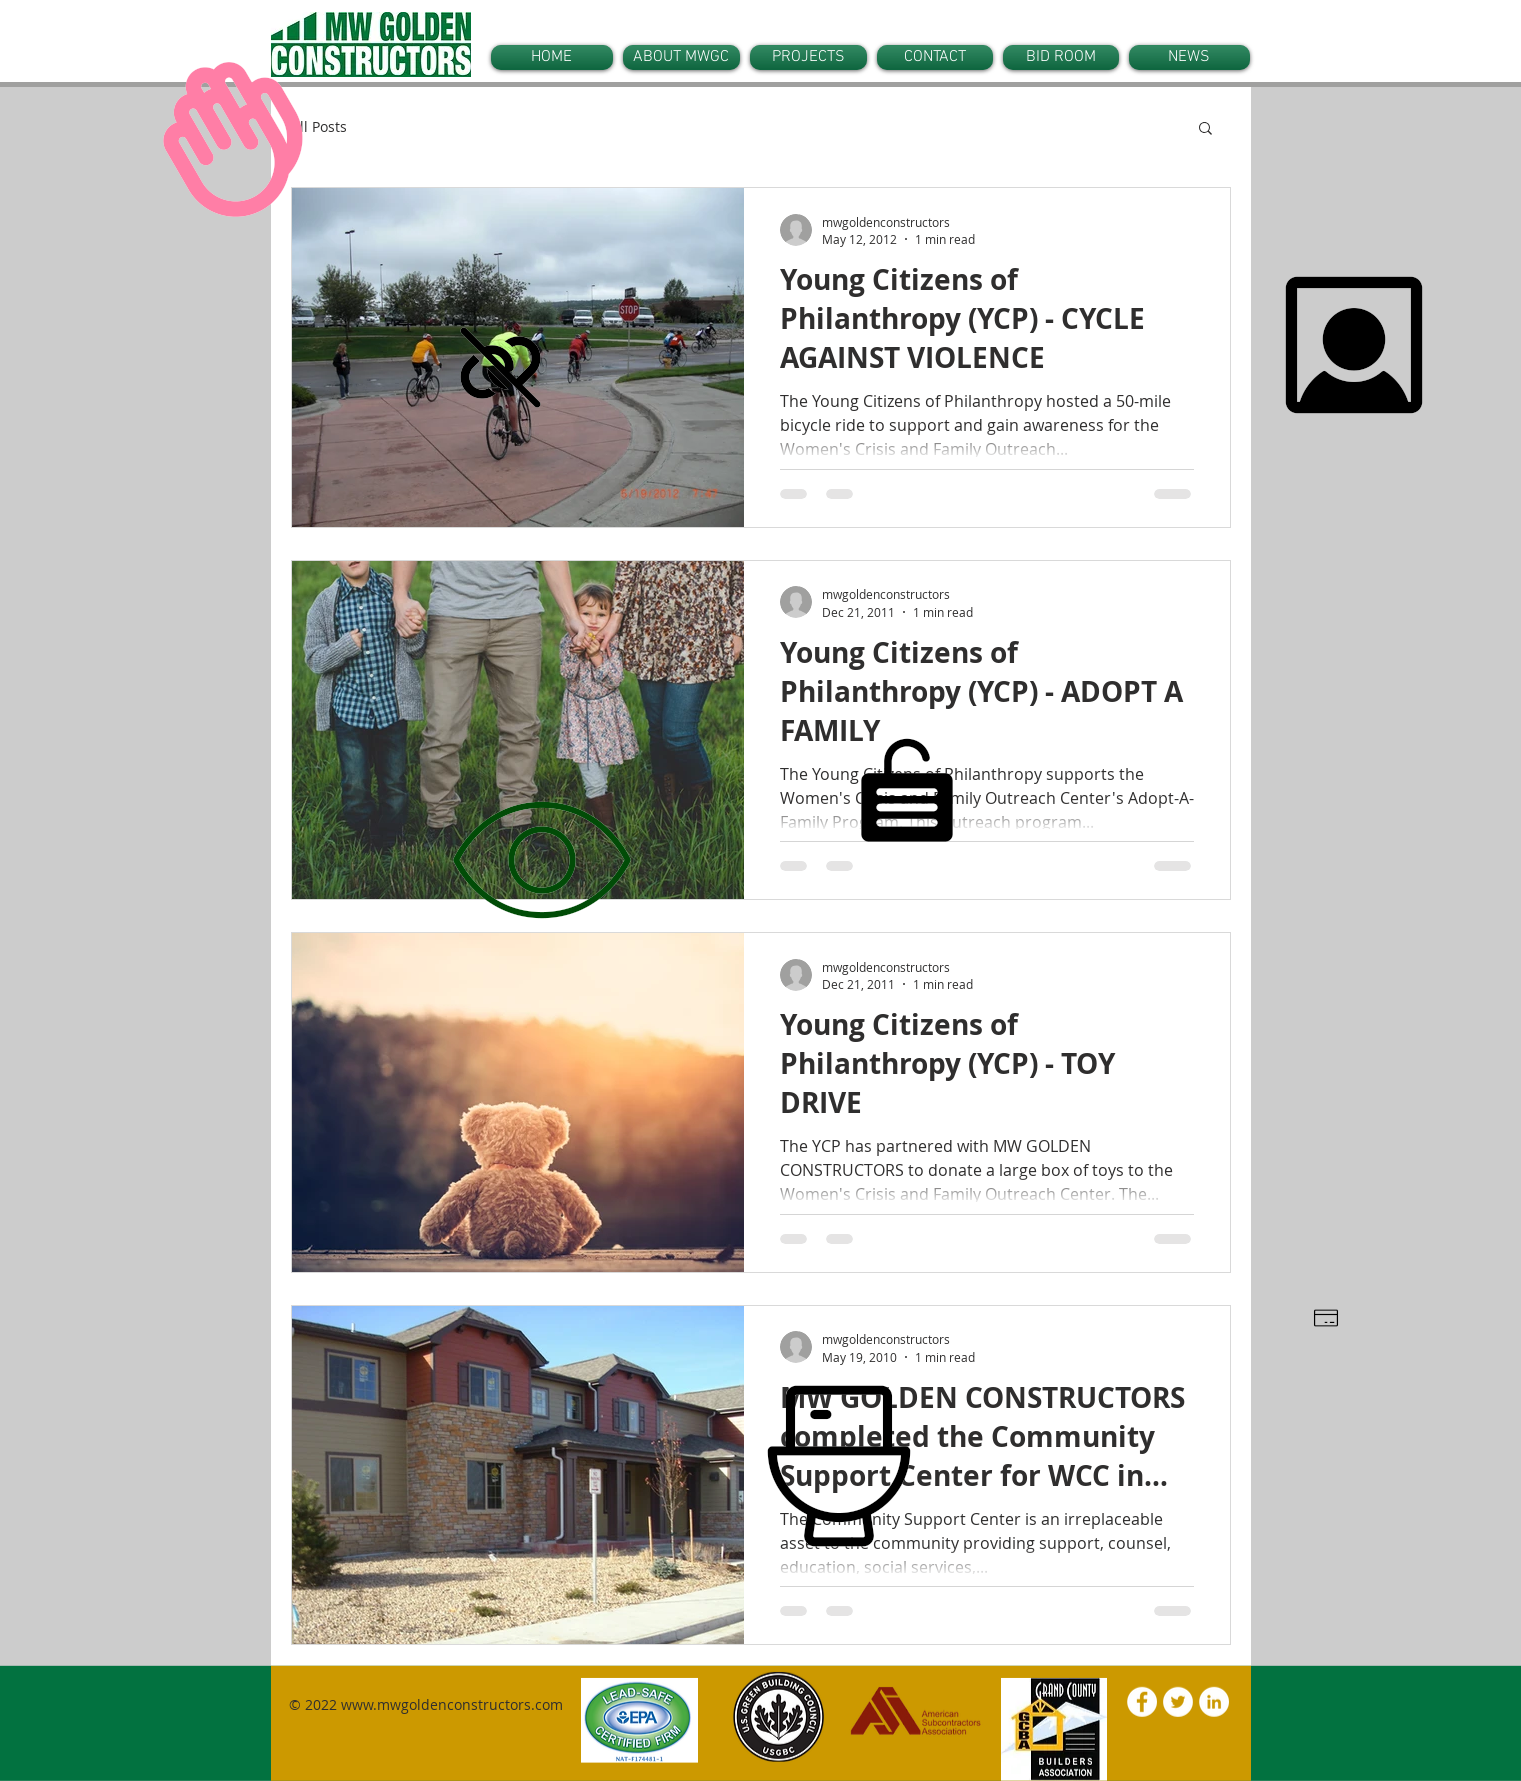 Image resolution: width=1521 pixels, height=1781 pixels. What do you see at coordinates (1354, 345) in the screenshot?
I see `view user profile` at bounding box center [1354, 345].